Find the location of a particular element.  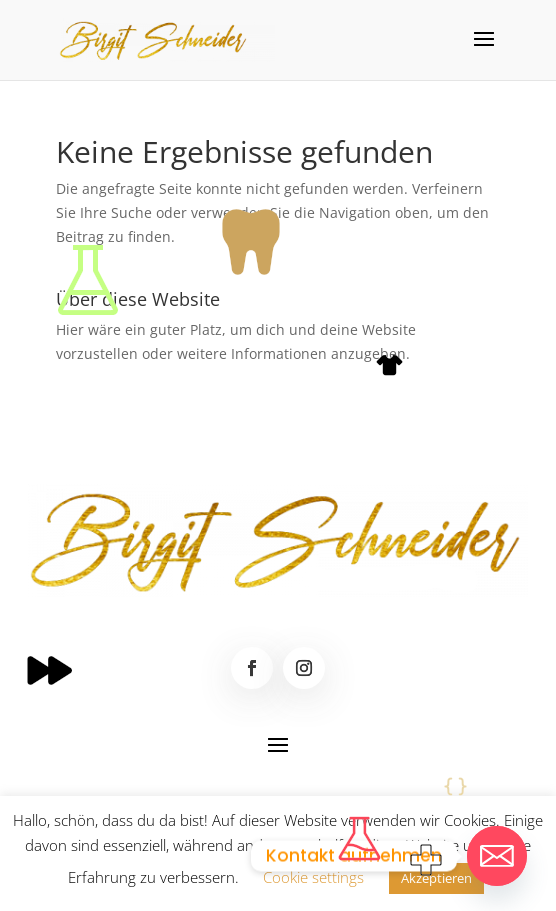

access first aid or medical help information is located at coordinates (426, 860).